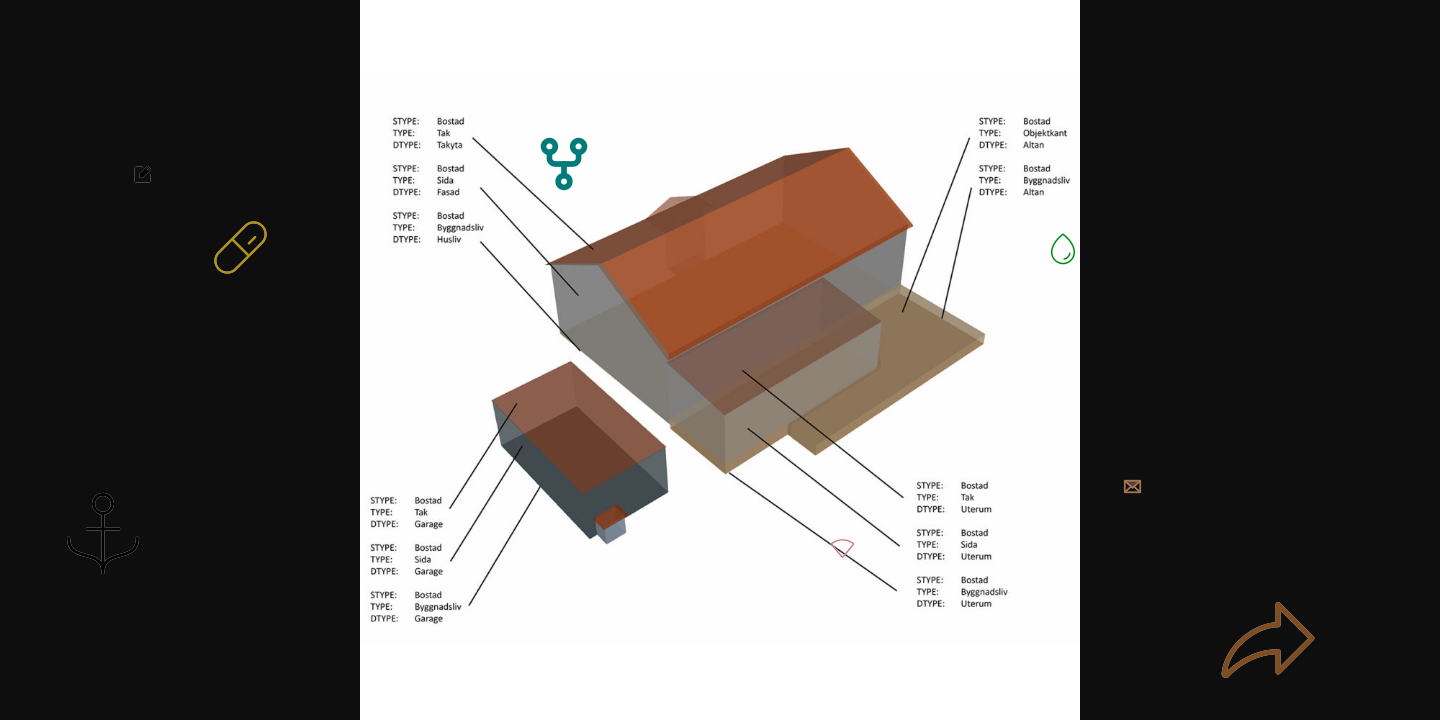 The height and width of the screenshot is (720, 1440). Describe the element at coordinates (1268, 645) in the screenshot. I see `share content with others` at that location.